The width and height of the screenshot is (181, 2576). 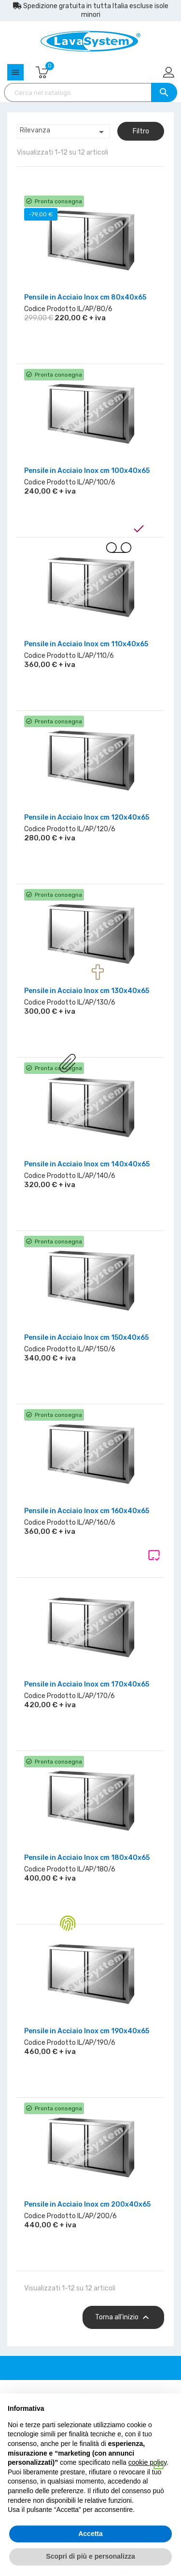 What do you see at coordinates (119, 548) in the screenshot?
I see `access voicemail messages` at bounding box center [119, 548].